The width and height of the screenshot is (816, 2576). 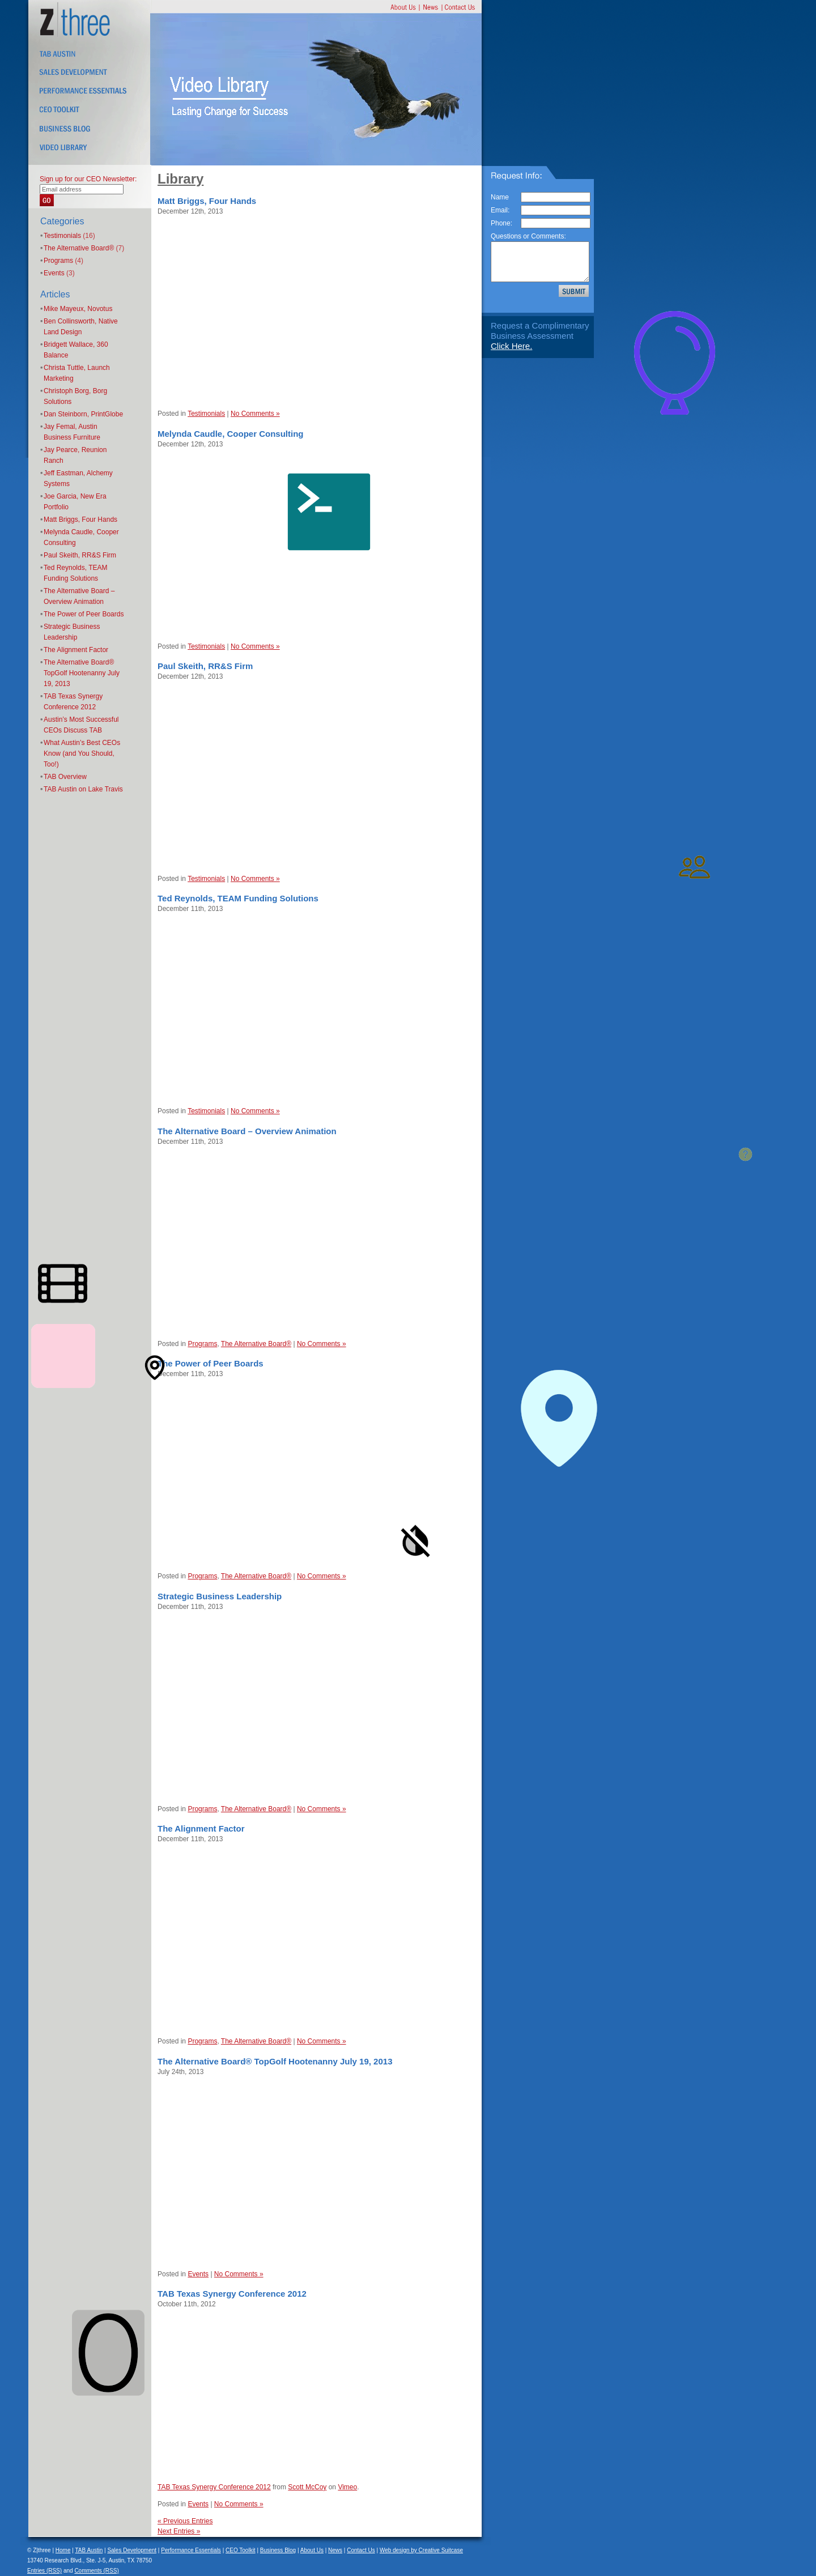 What do you see at coordinates (155, 1368) in the screenshot?
I see `view or set a location on the map` at bounding box center [155, 1368].